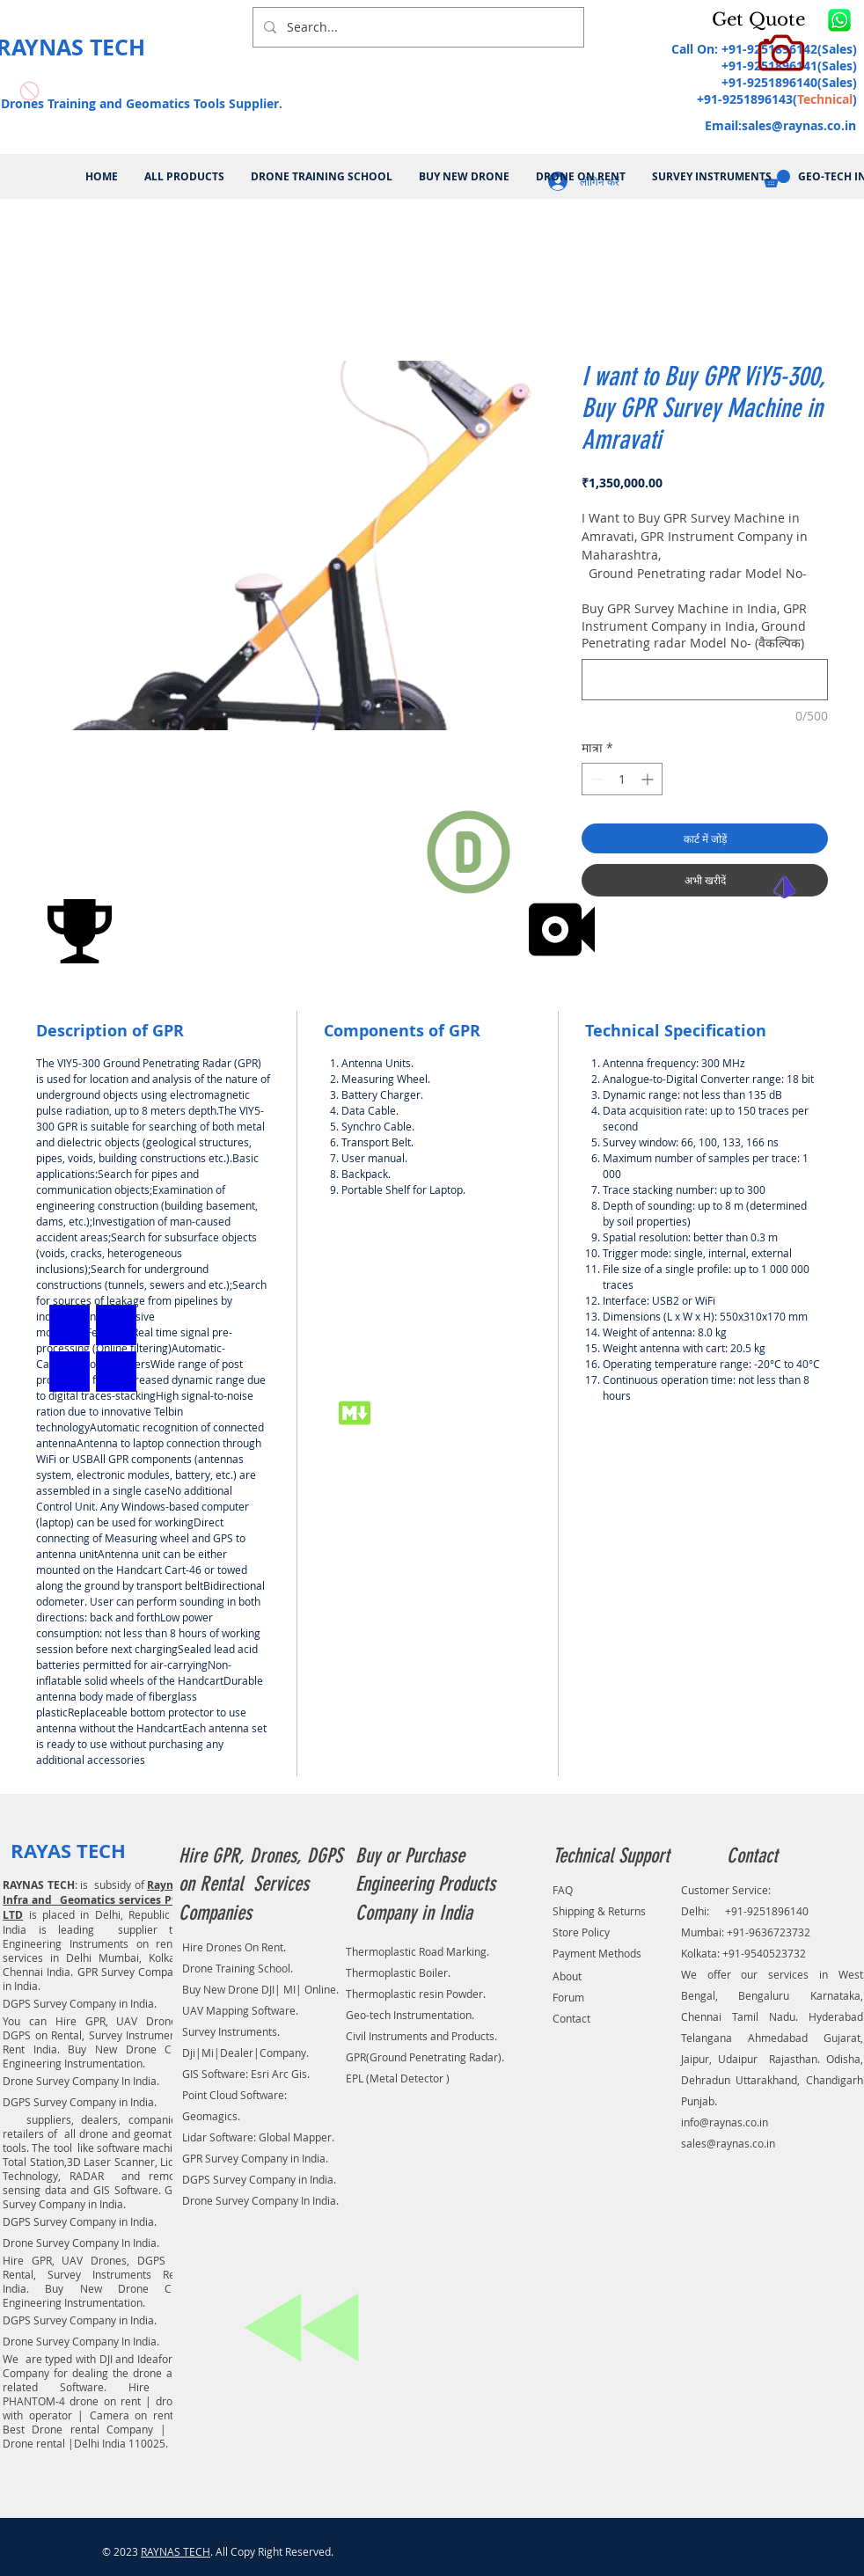 The height and width of the screenshot is (2576, 864). I want to click on access color or light spectrum settings, so click(784, 887).